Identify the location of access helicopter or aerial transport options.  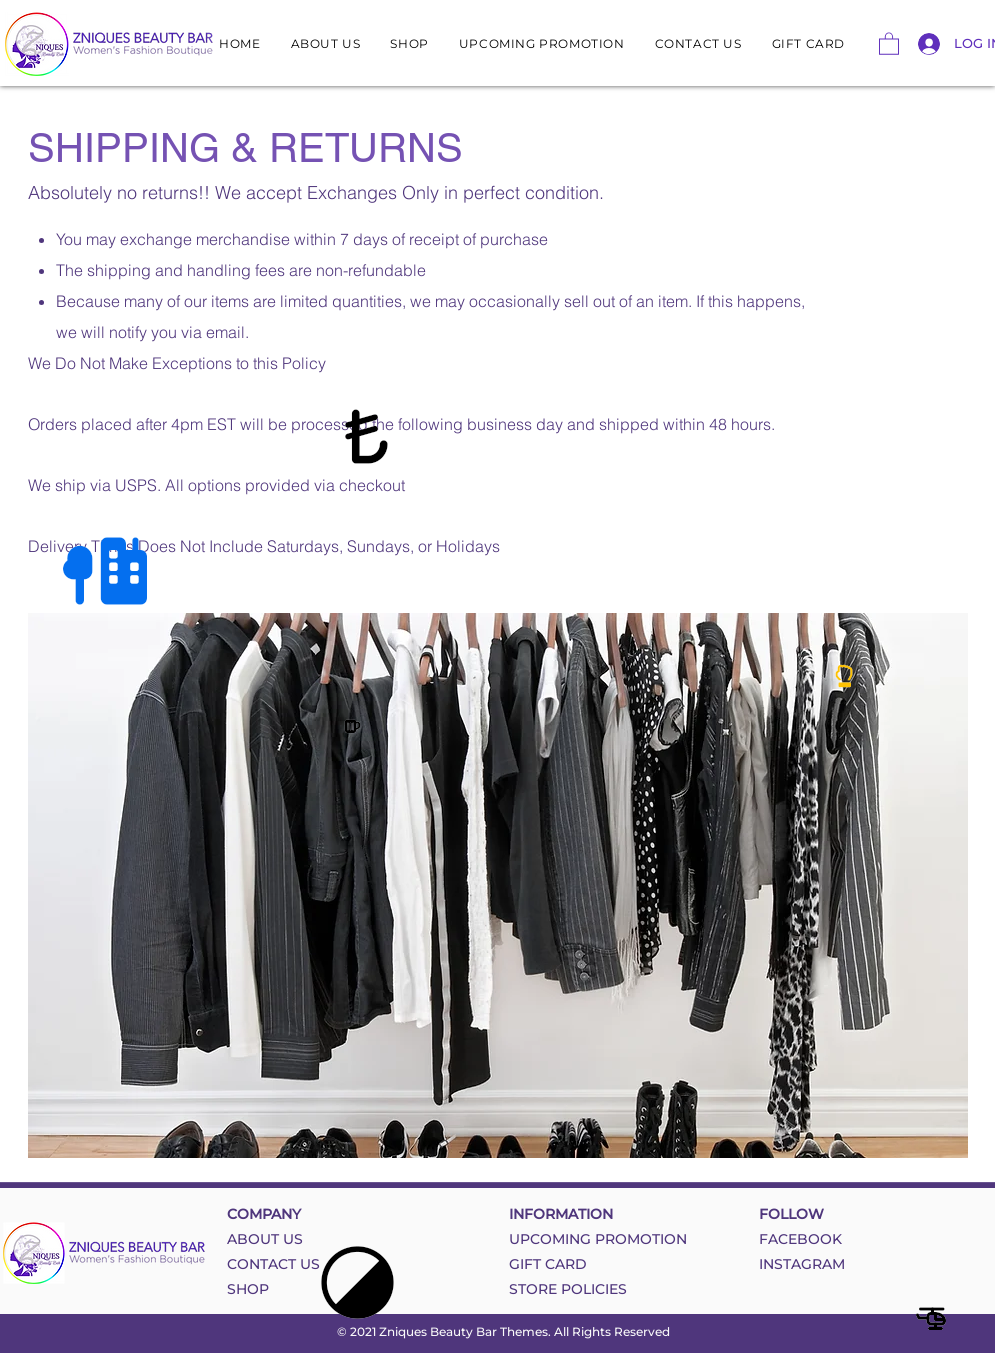
(931, 1318).